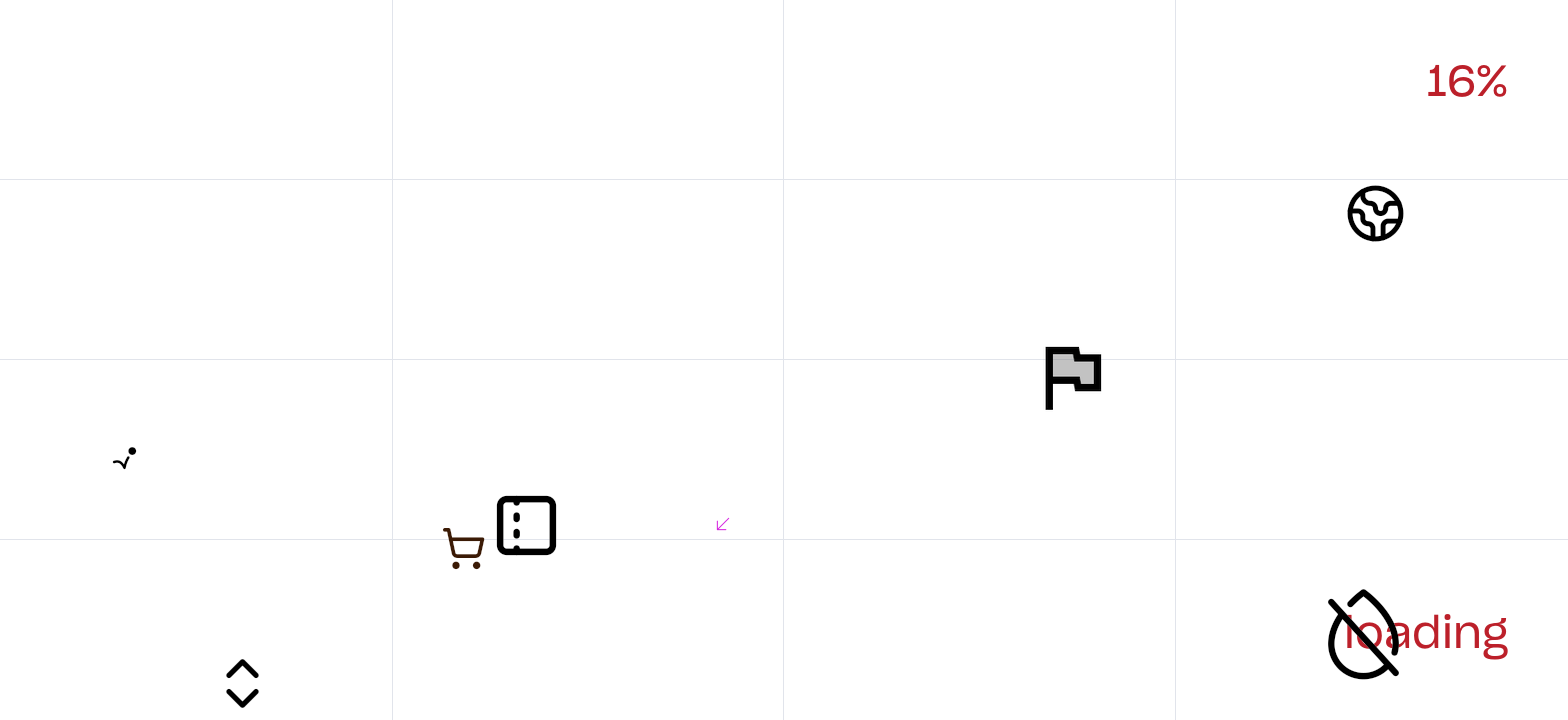 Image resolution: width=1568 pixels, height=720 pixels. I want to click on switch to global or worldwide view, so click(1375, 213).